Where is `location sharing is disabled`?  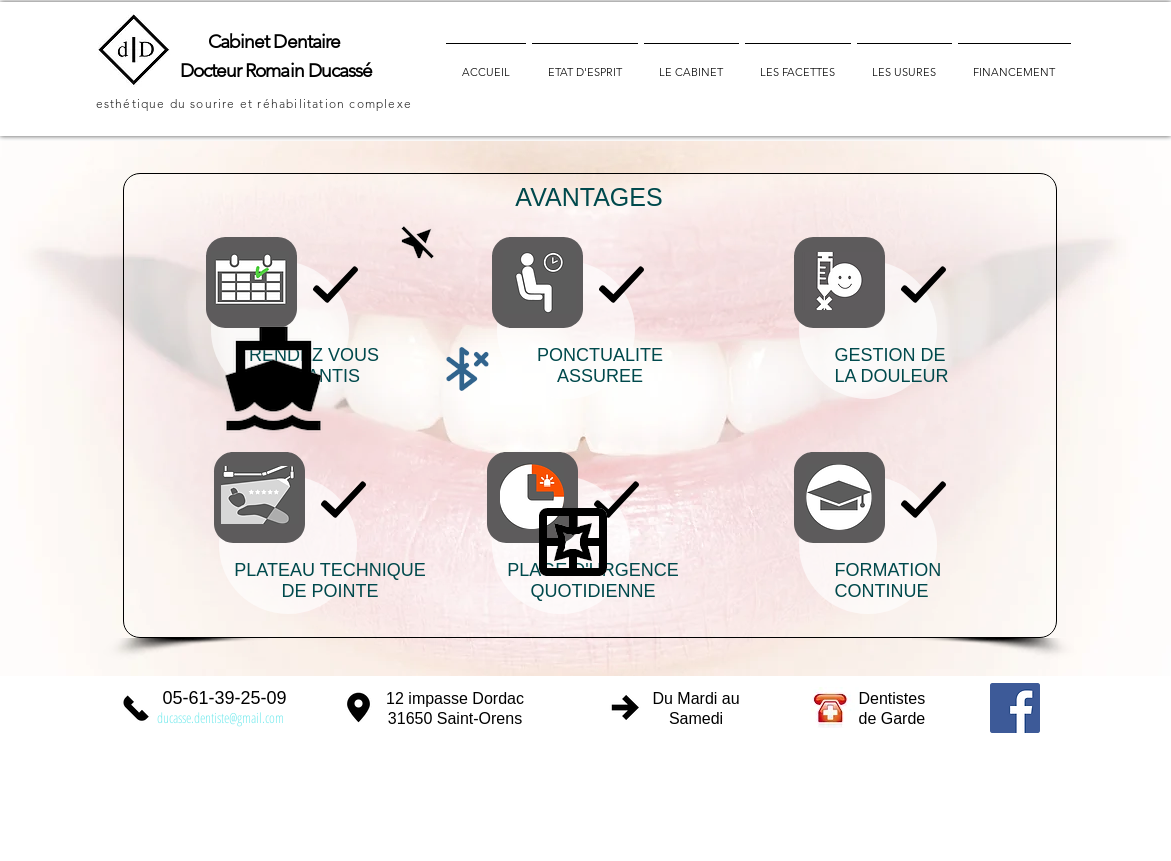 location sharing is disabled is located at coordinates (416, 243).